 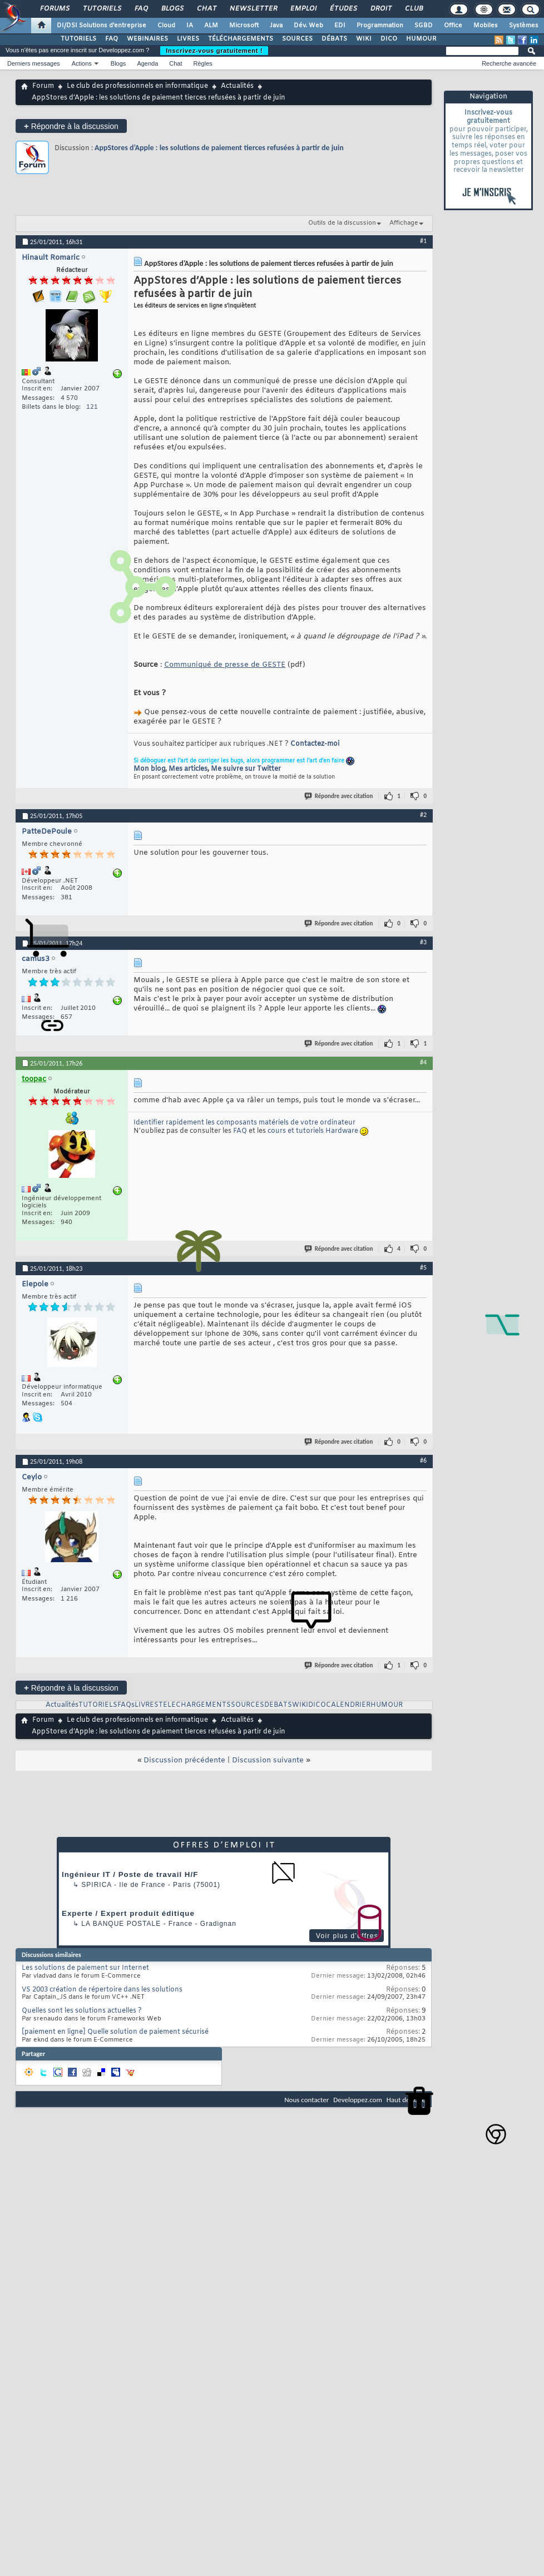 What do you see at coordinates (52, 1026) in the screenshot?
I see `copy or share a link` at bounding box center [52, 1026].